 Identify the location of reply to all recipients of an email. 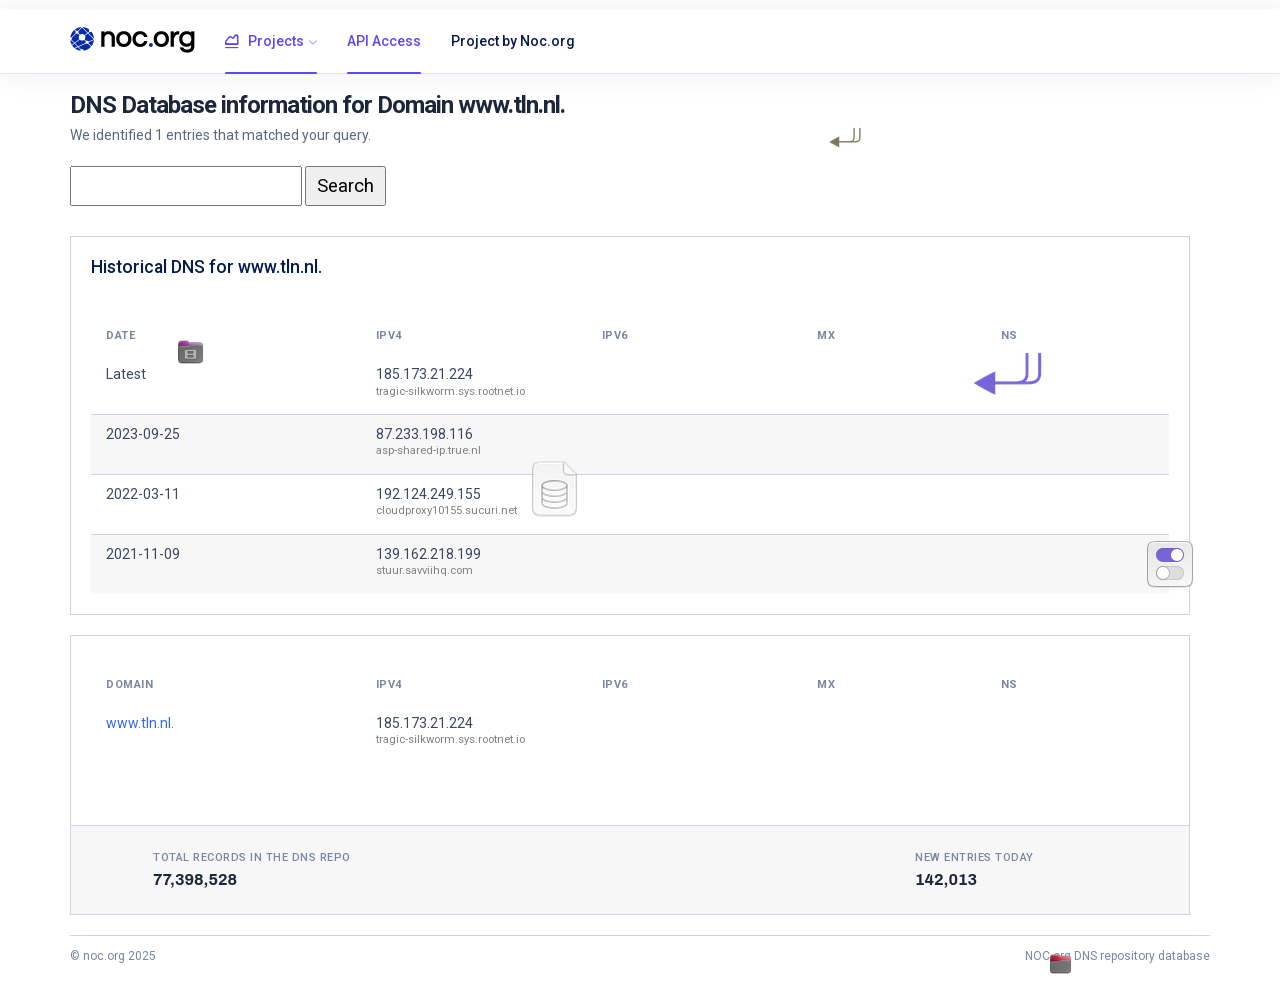
(844, 137).